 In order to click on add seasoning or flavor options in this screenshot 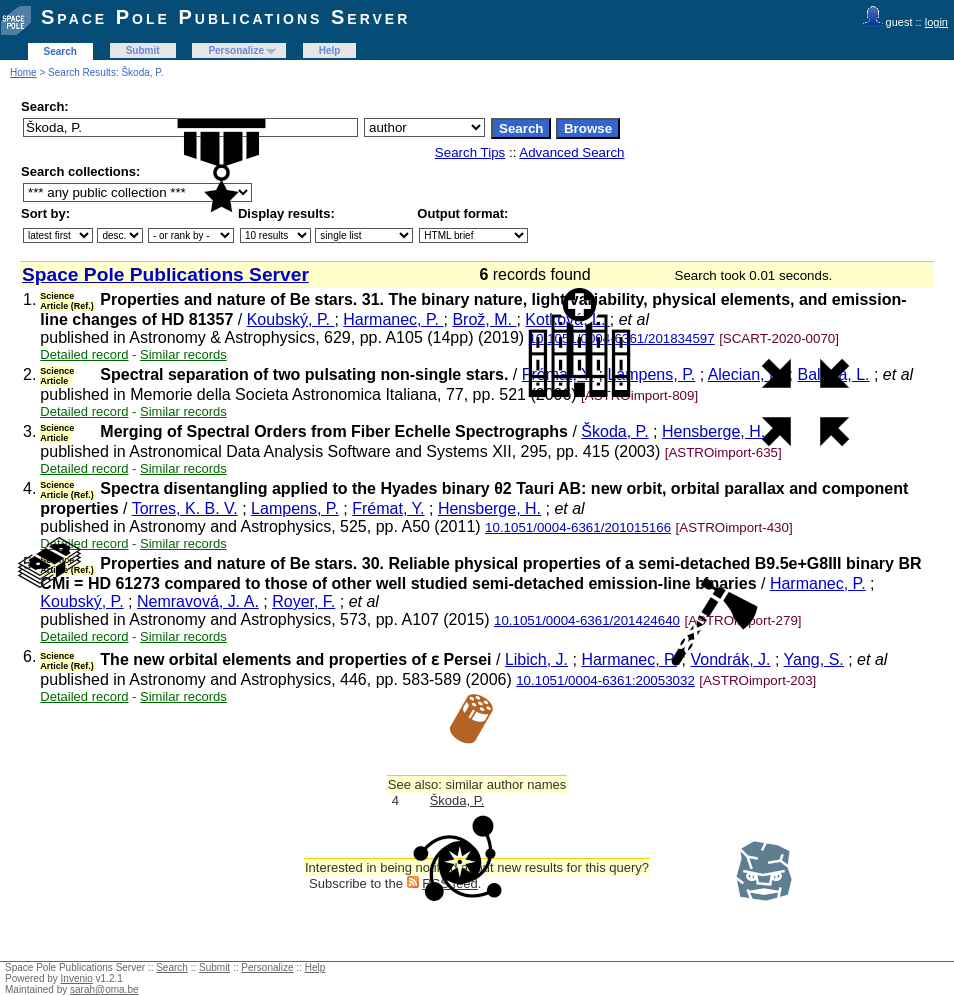, I will do `click(471, 719)`.